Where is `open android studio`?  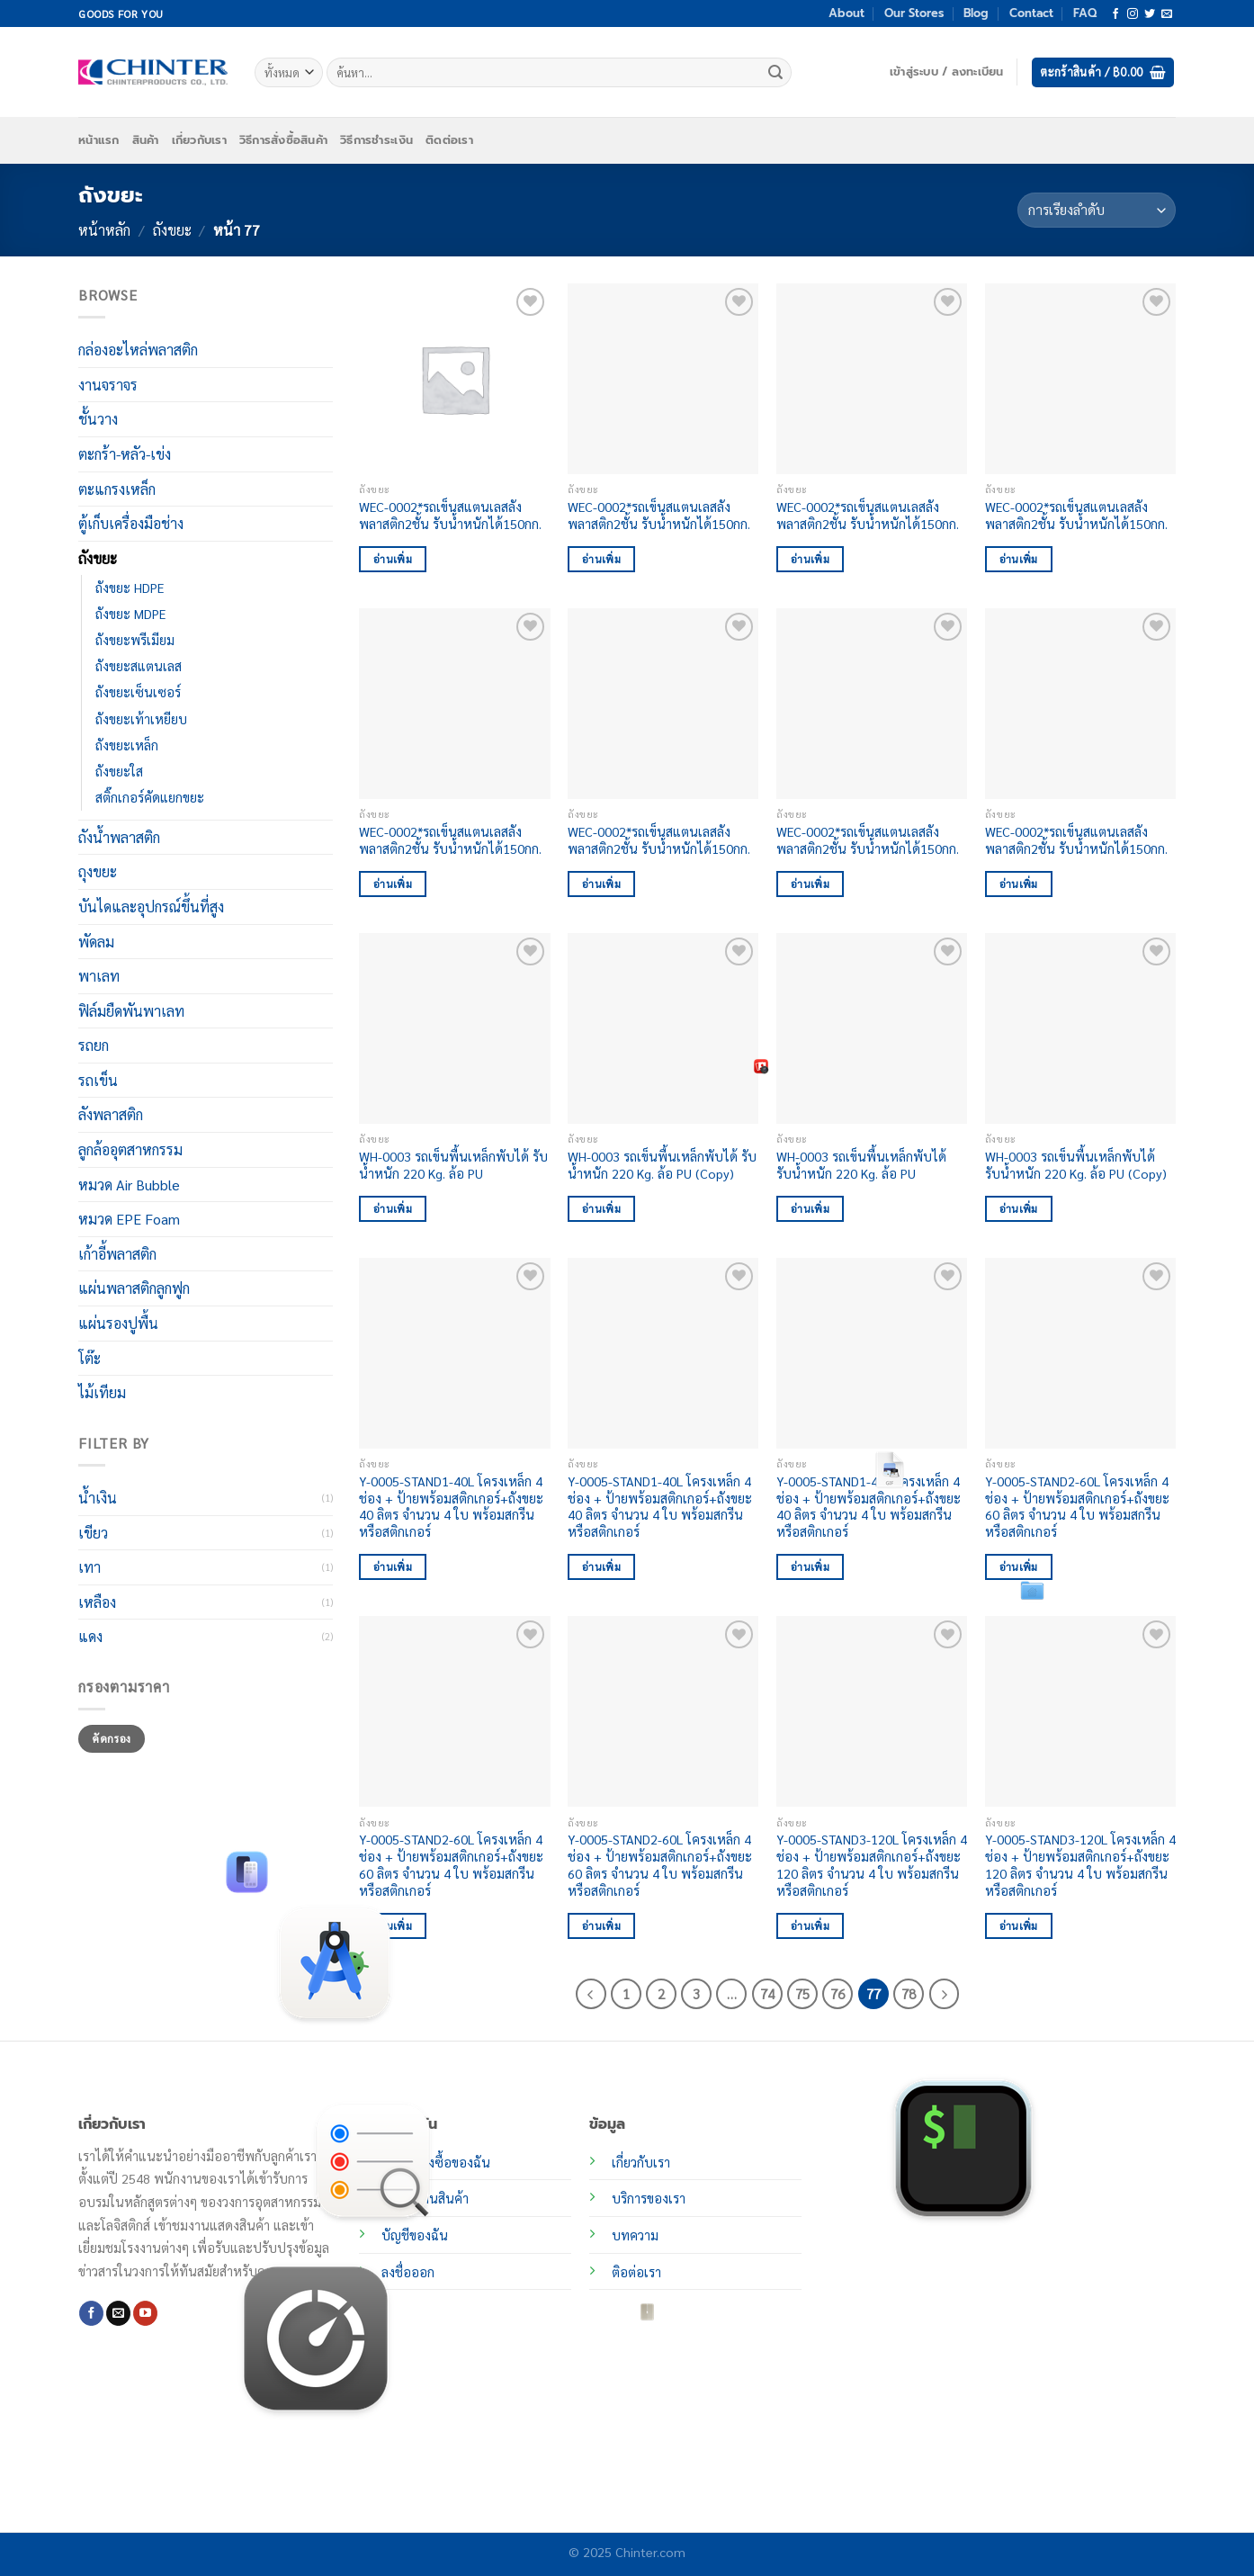 open android studio is located at coordinates (335, 1963).